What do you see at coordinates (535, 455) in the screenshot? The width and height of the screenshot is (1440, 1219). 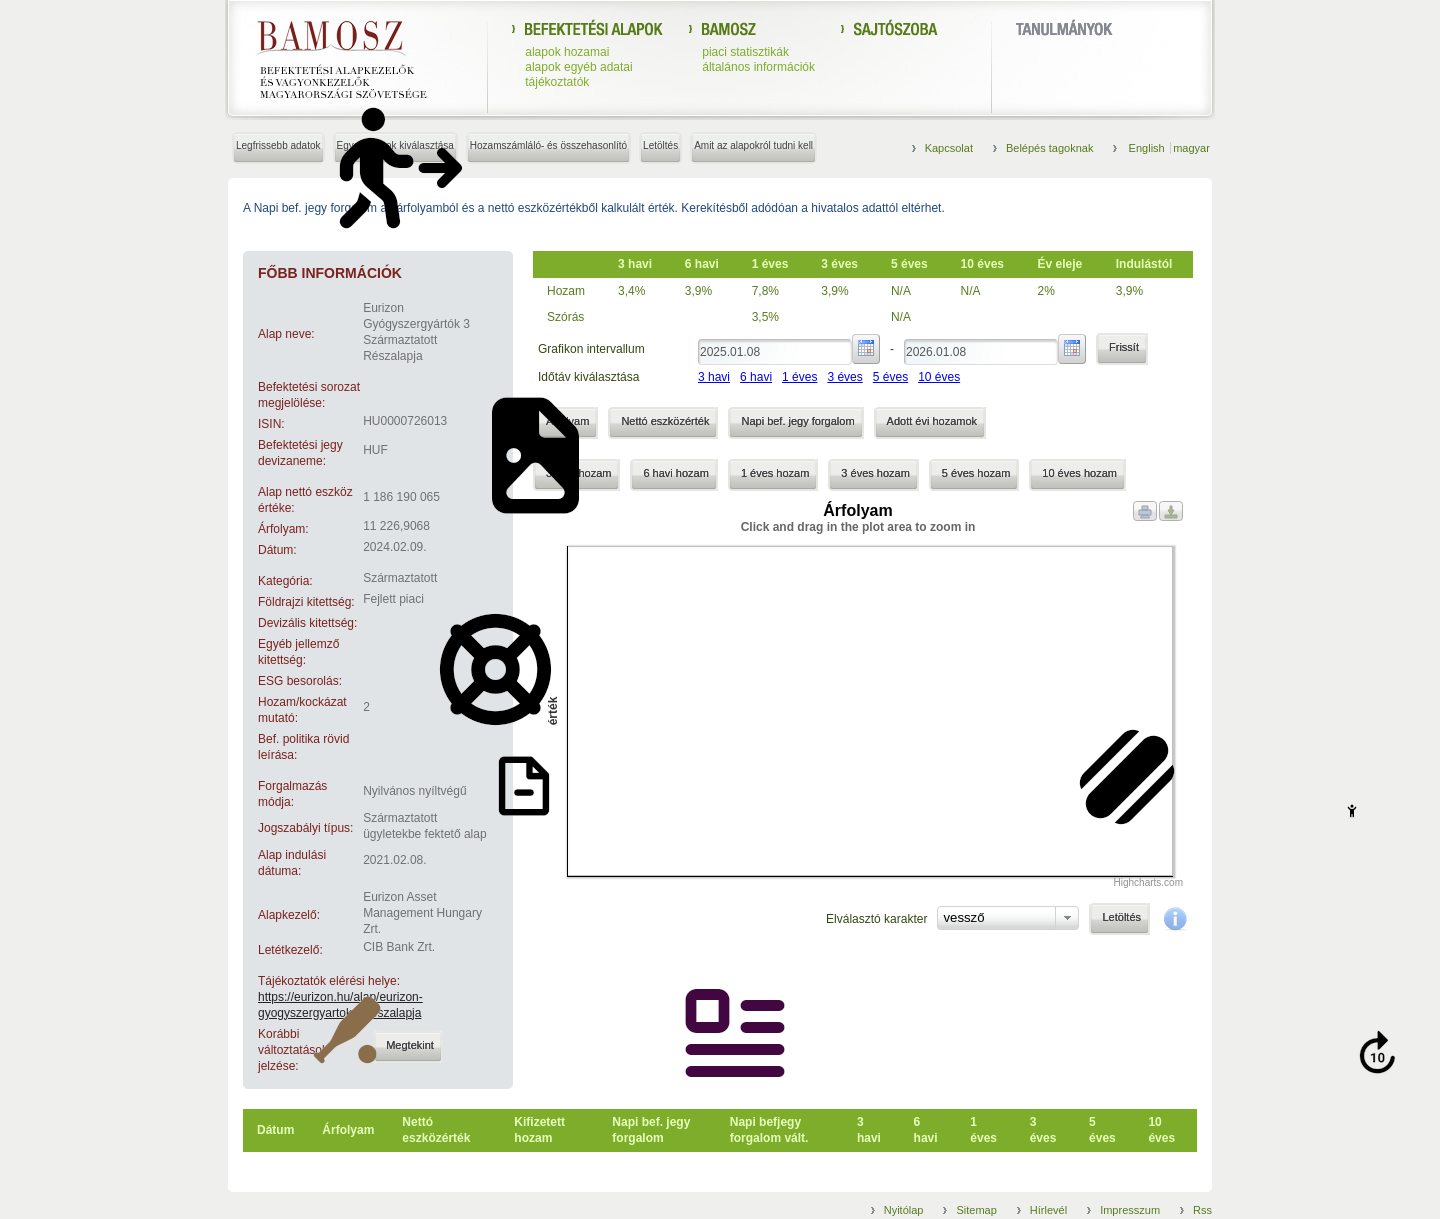 I see `view image file` at bounding box center [535, 455].